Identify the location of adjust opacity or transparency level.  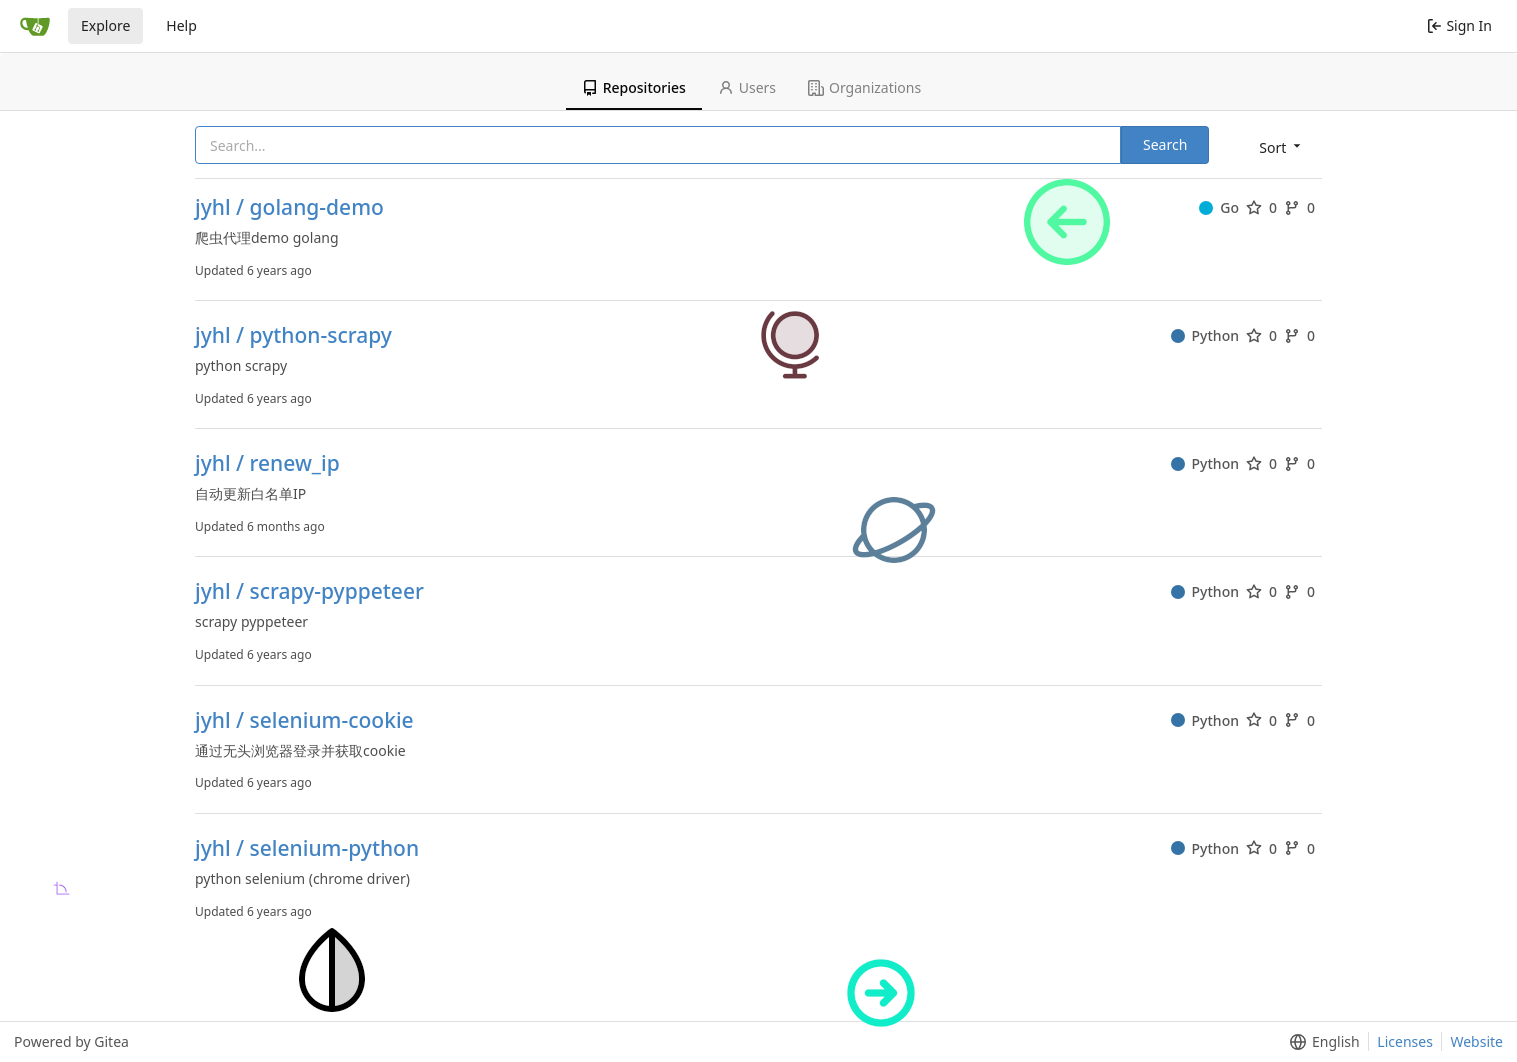
(332, 973).